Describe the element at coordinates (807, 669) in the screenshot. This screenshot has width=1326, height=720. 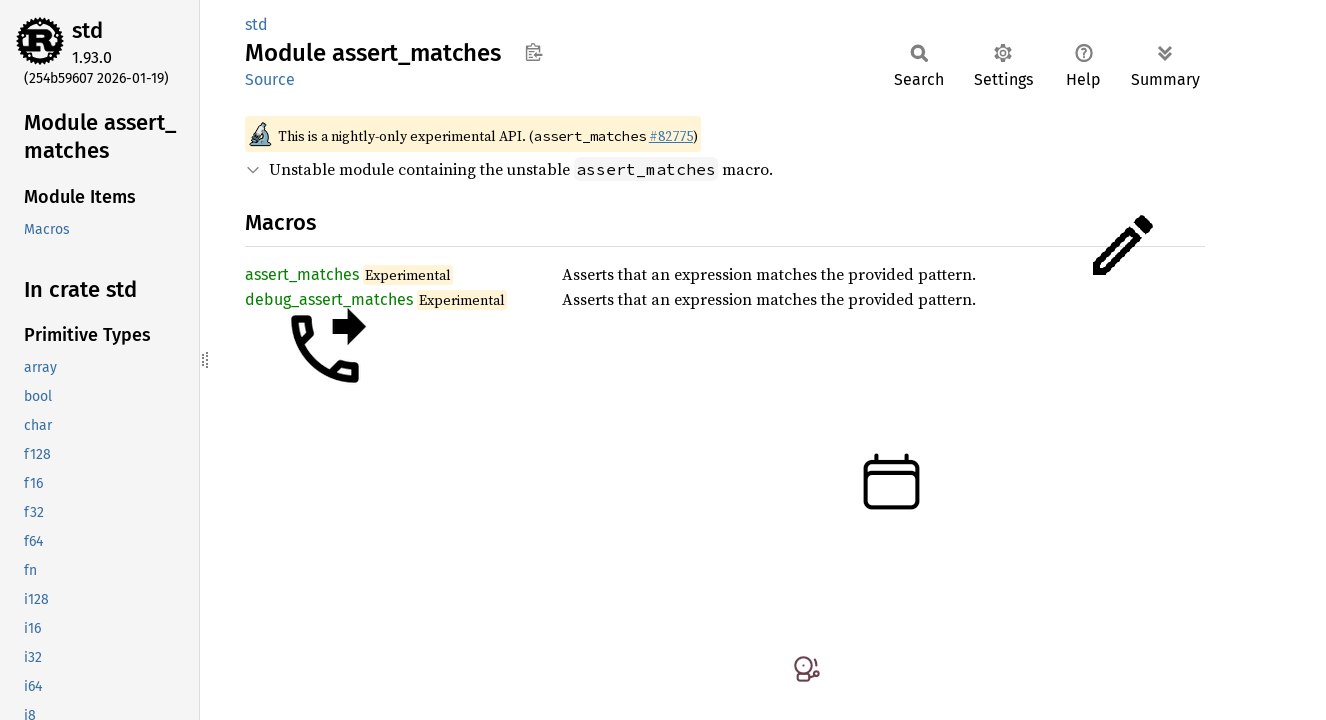
I see `trigger an alarm or alert` at that location.